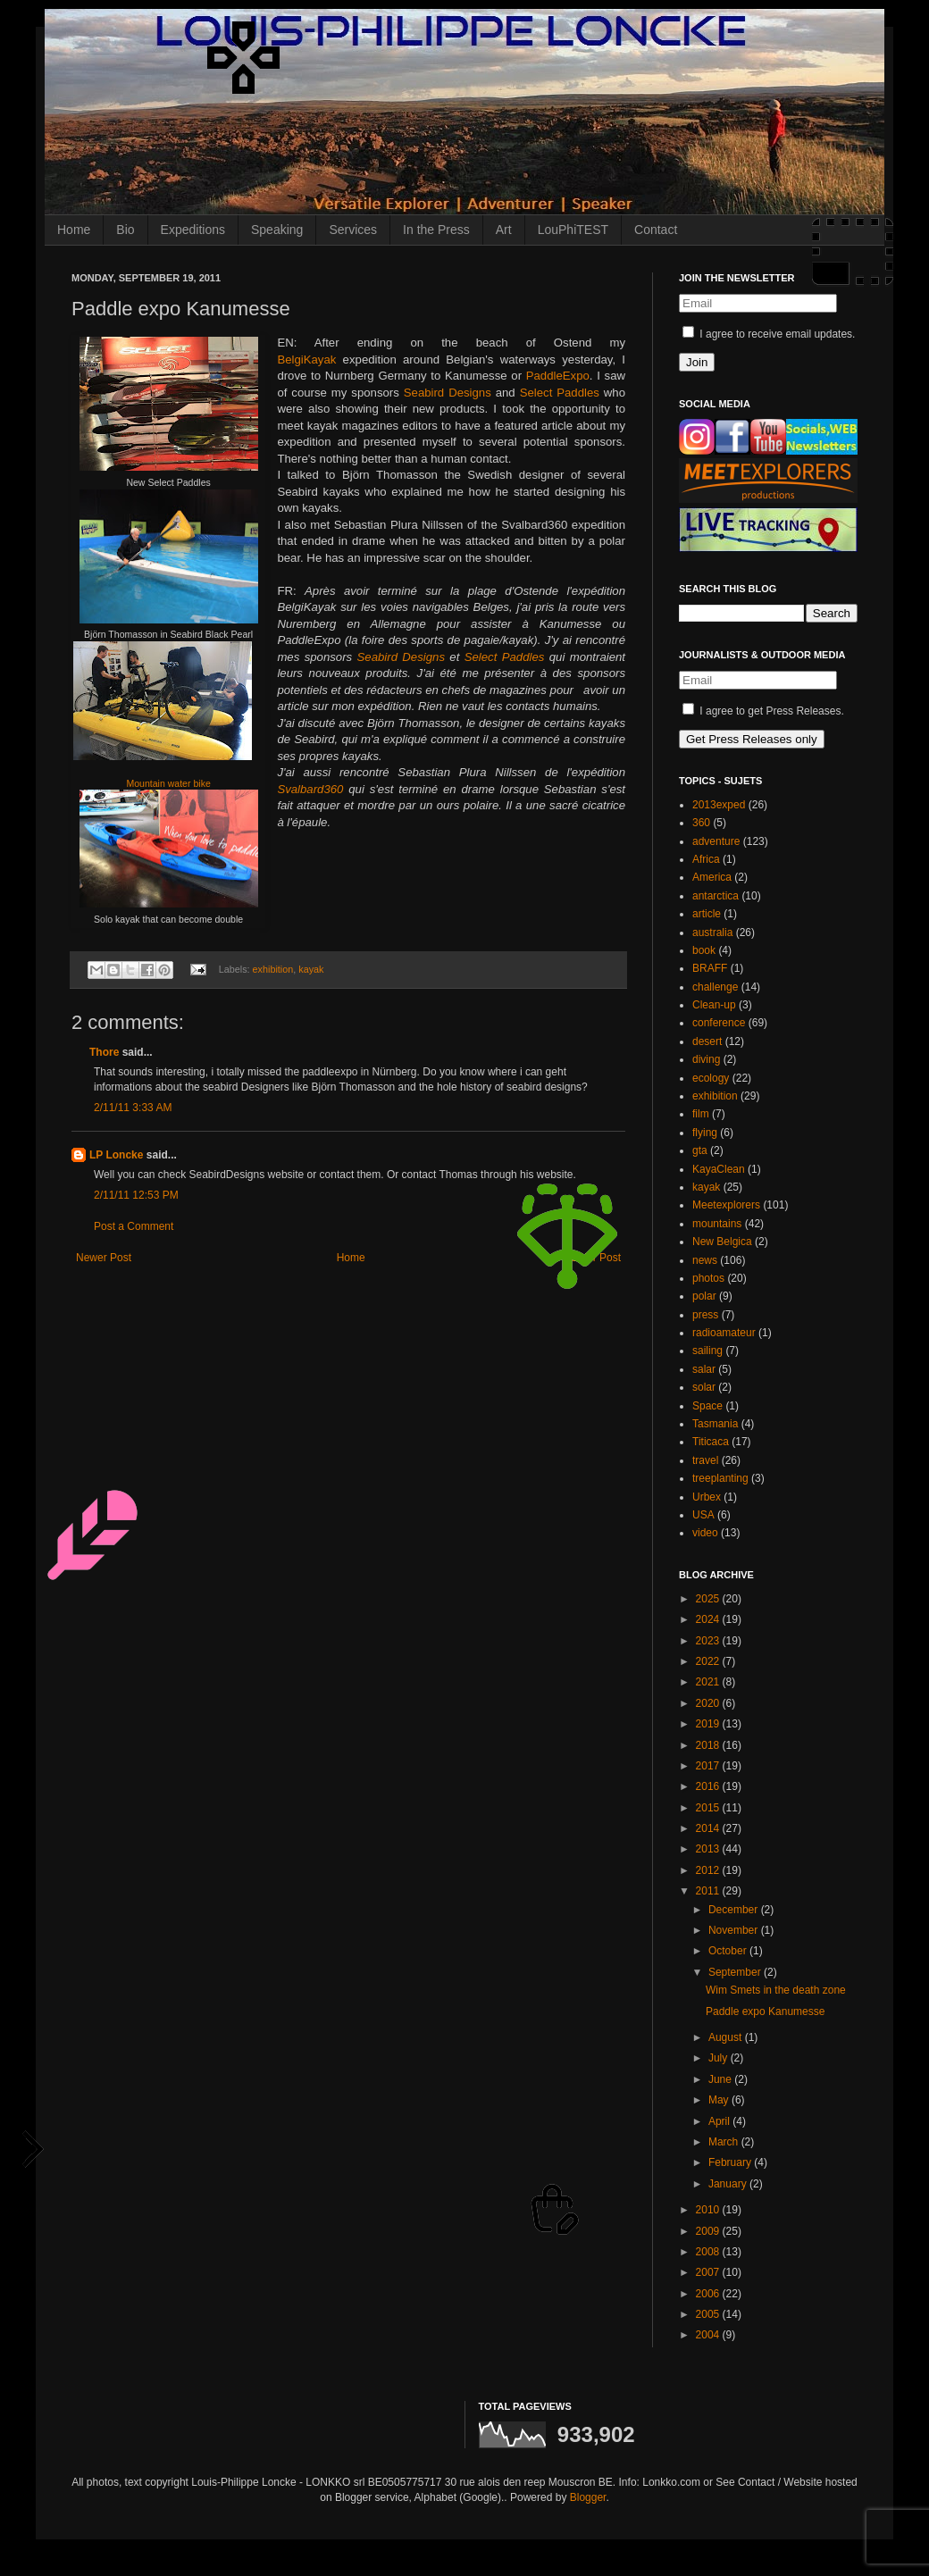 Image resolution: width=929 pixels, height=2576 pixels. What do you see at coordinates (32, 2149) in the screenshot?
I see `navigate to the next item or screen` at bounding box center [32, 2149].